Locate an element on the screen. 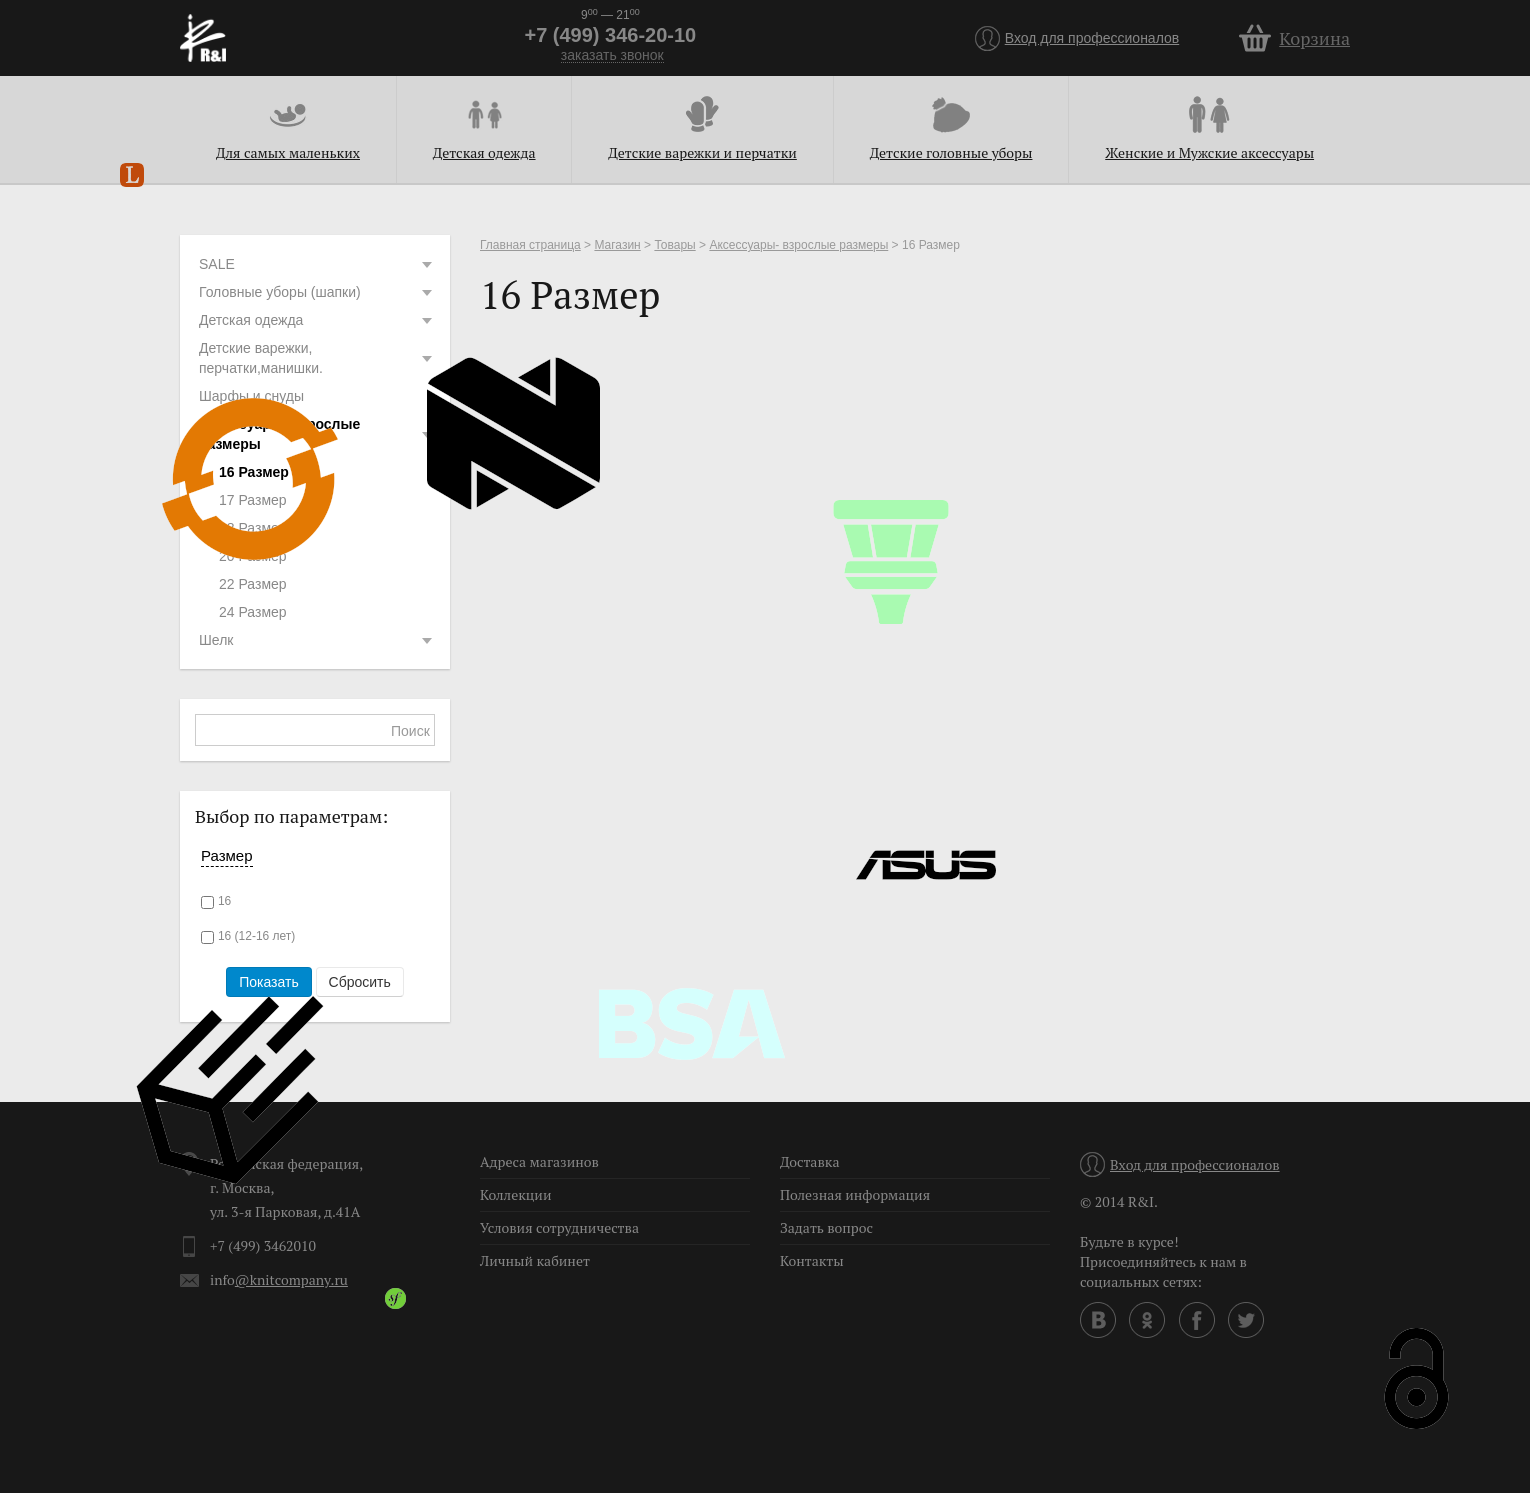 The width and height of the screenshot is (1530, 1493). buysellads company logo is located at coordinates (692, 1024).